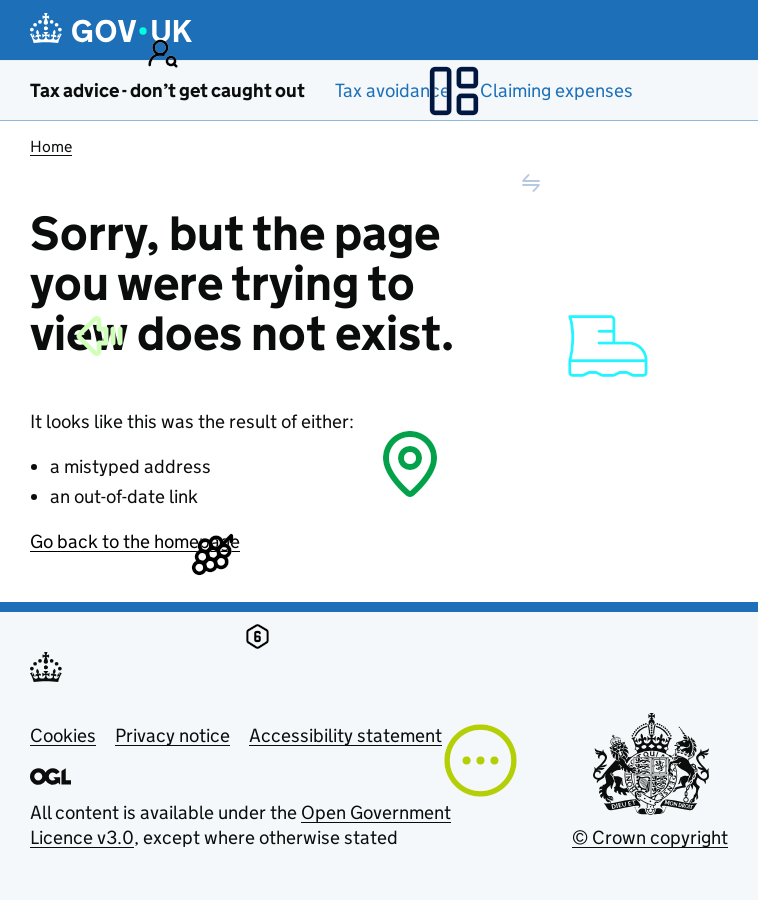  What do you see at coordinates (257, 636) in the screenshot?
I see `indicates step 6 in a multi-step process` at bounding box center [257, 636].